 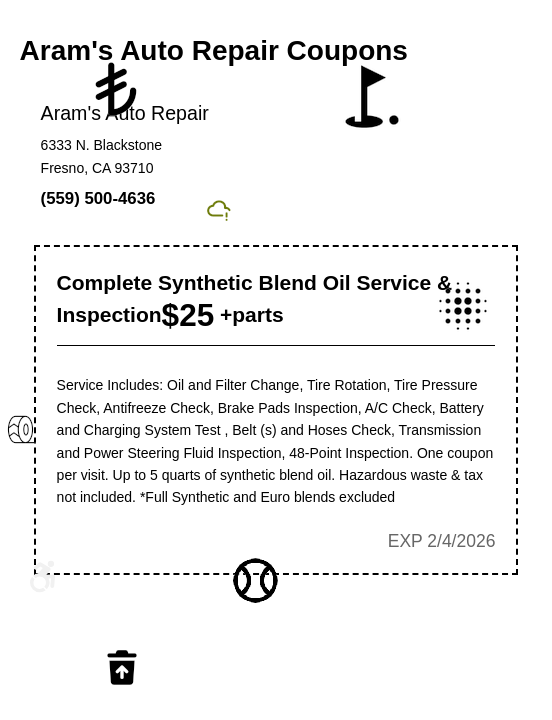 What do you see at coordinates (122, 668) in the screenshot?
I see `restore item from trash` at bounding box center [122, 668].